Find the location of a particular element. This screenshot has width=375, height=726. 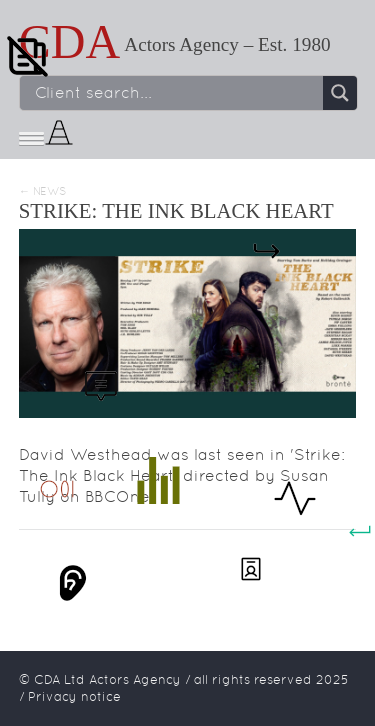

view health or heart rate data is located at coordinates (295, 499).